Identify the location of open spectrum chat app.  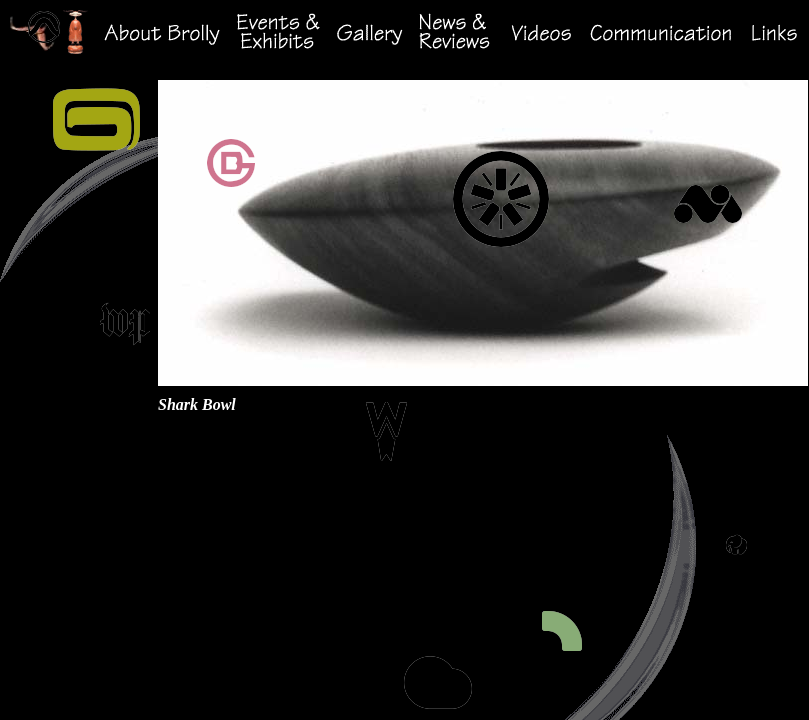
(562, 631).